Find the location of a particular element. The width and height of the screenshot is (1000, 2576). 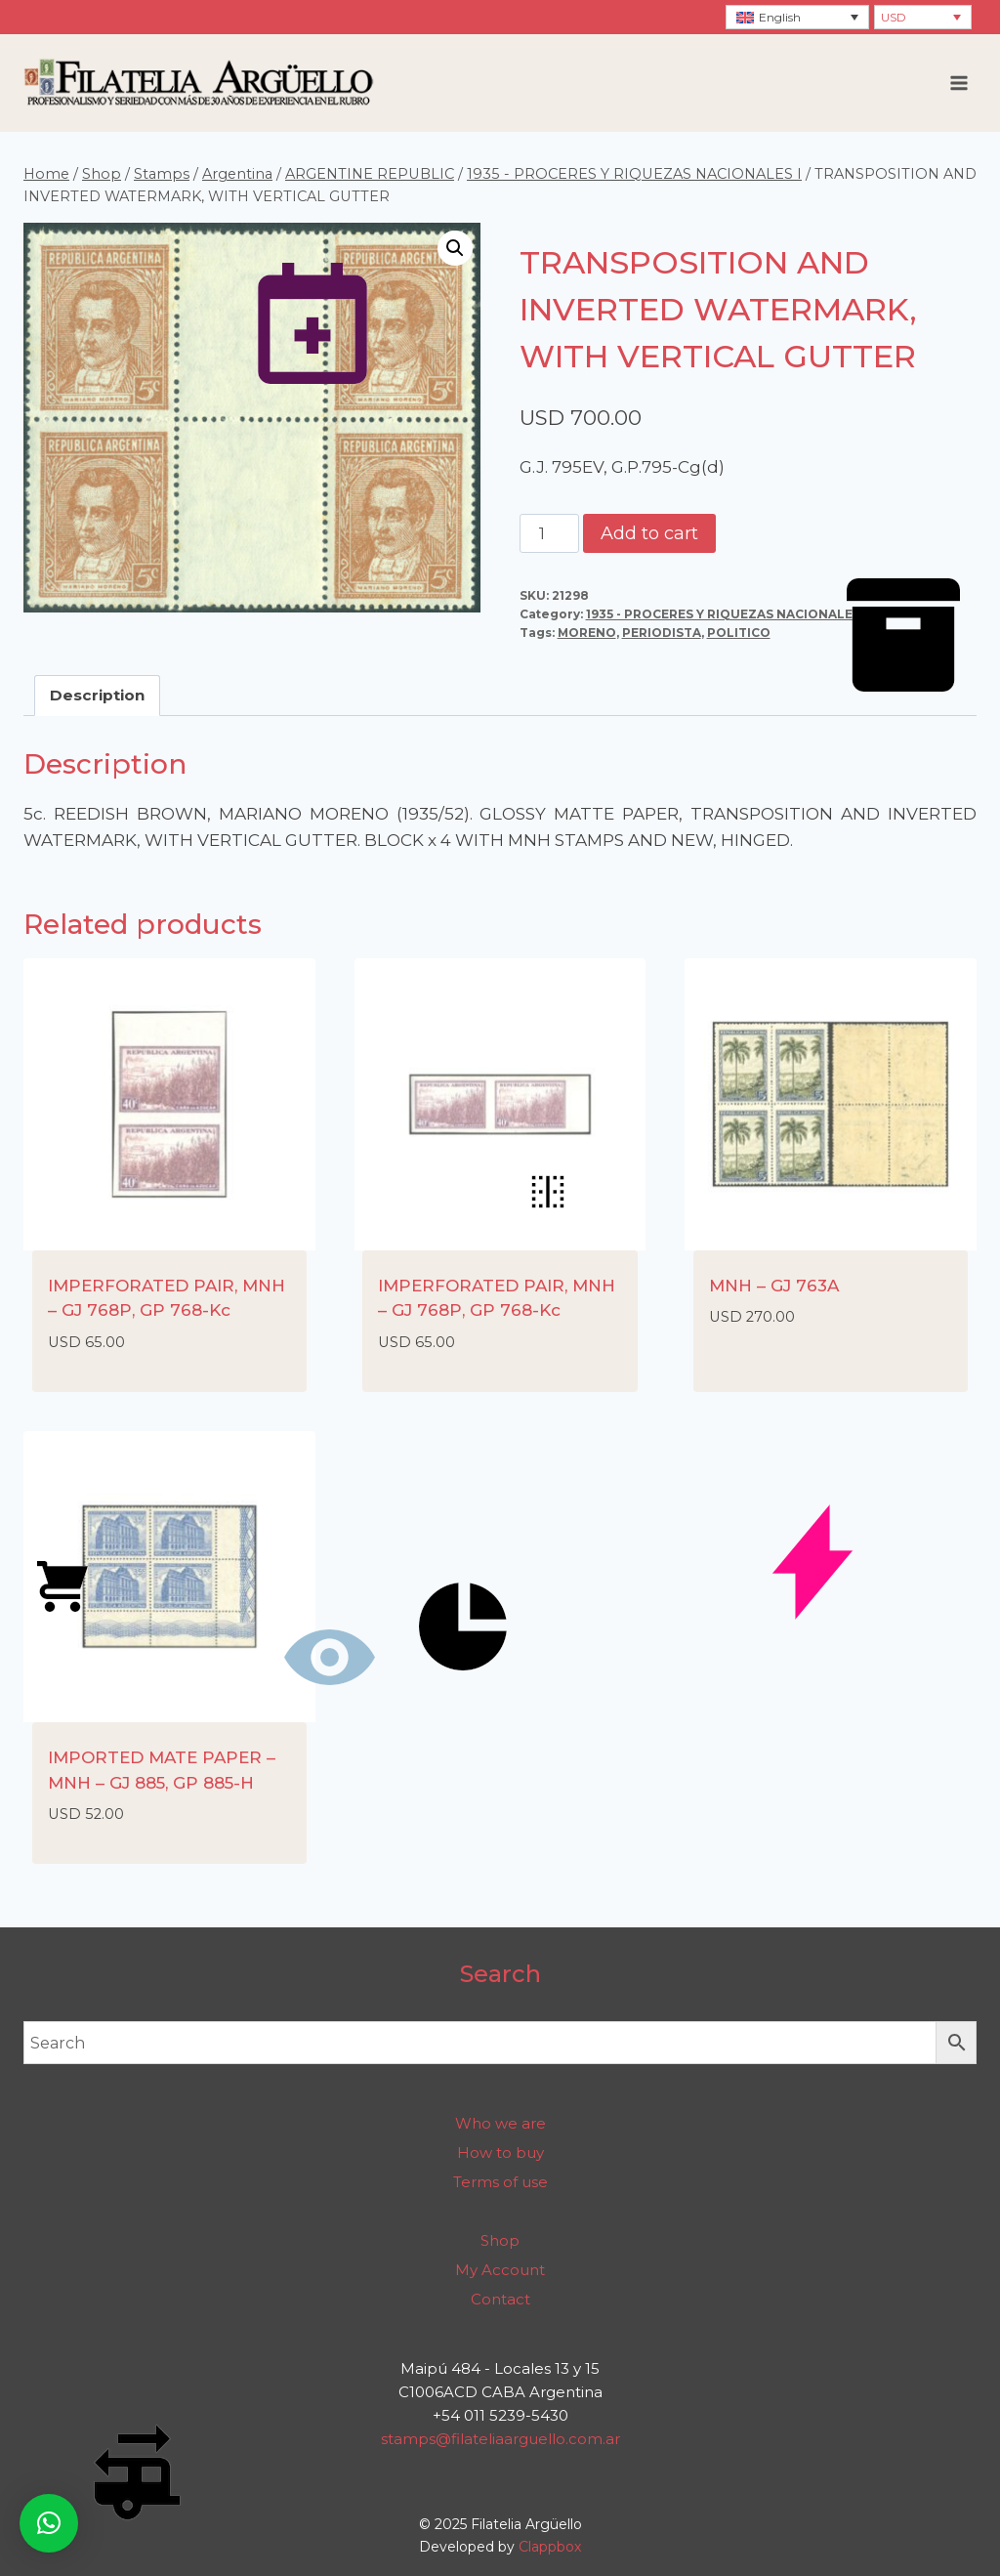

view data breakdown or statistics is located at coordinates (463, 1626).